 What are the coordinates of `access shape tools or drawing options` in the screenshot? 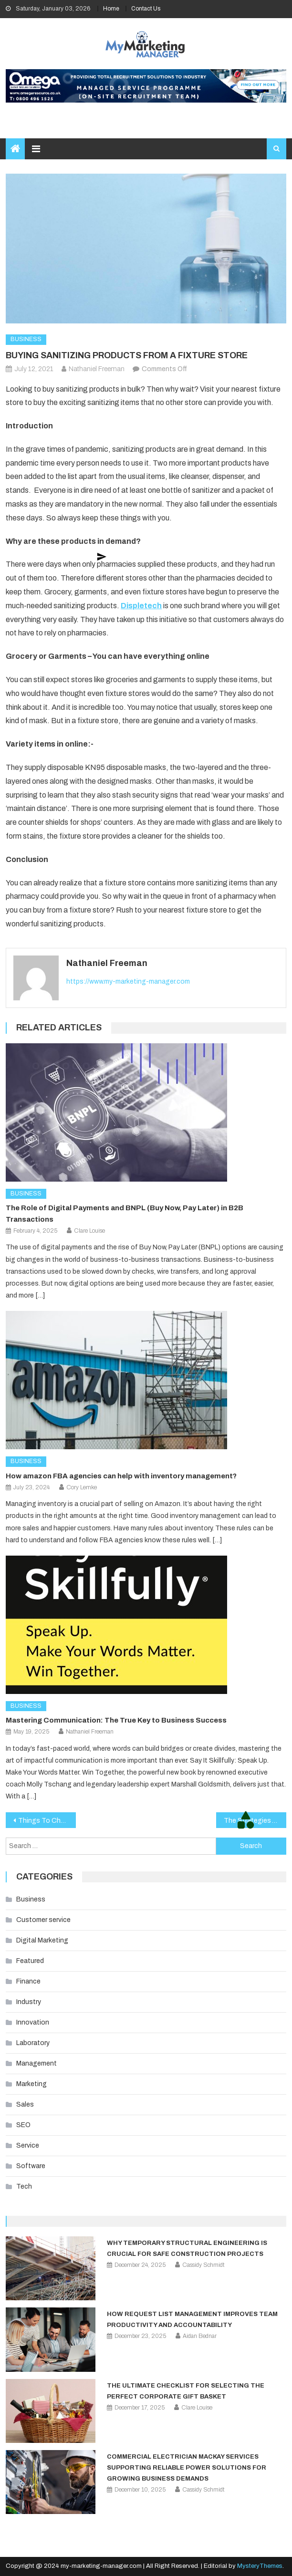 It's located at (246, 1820).